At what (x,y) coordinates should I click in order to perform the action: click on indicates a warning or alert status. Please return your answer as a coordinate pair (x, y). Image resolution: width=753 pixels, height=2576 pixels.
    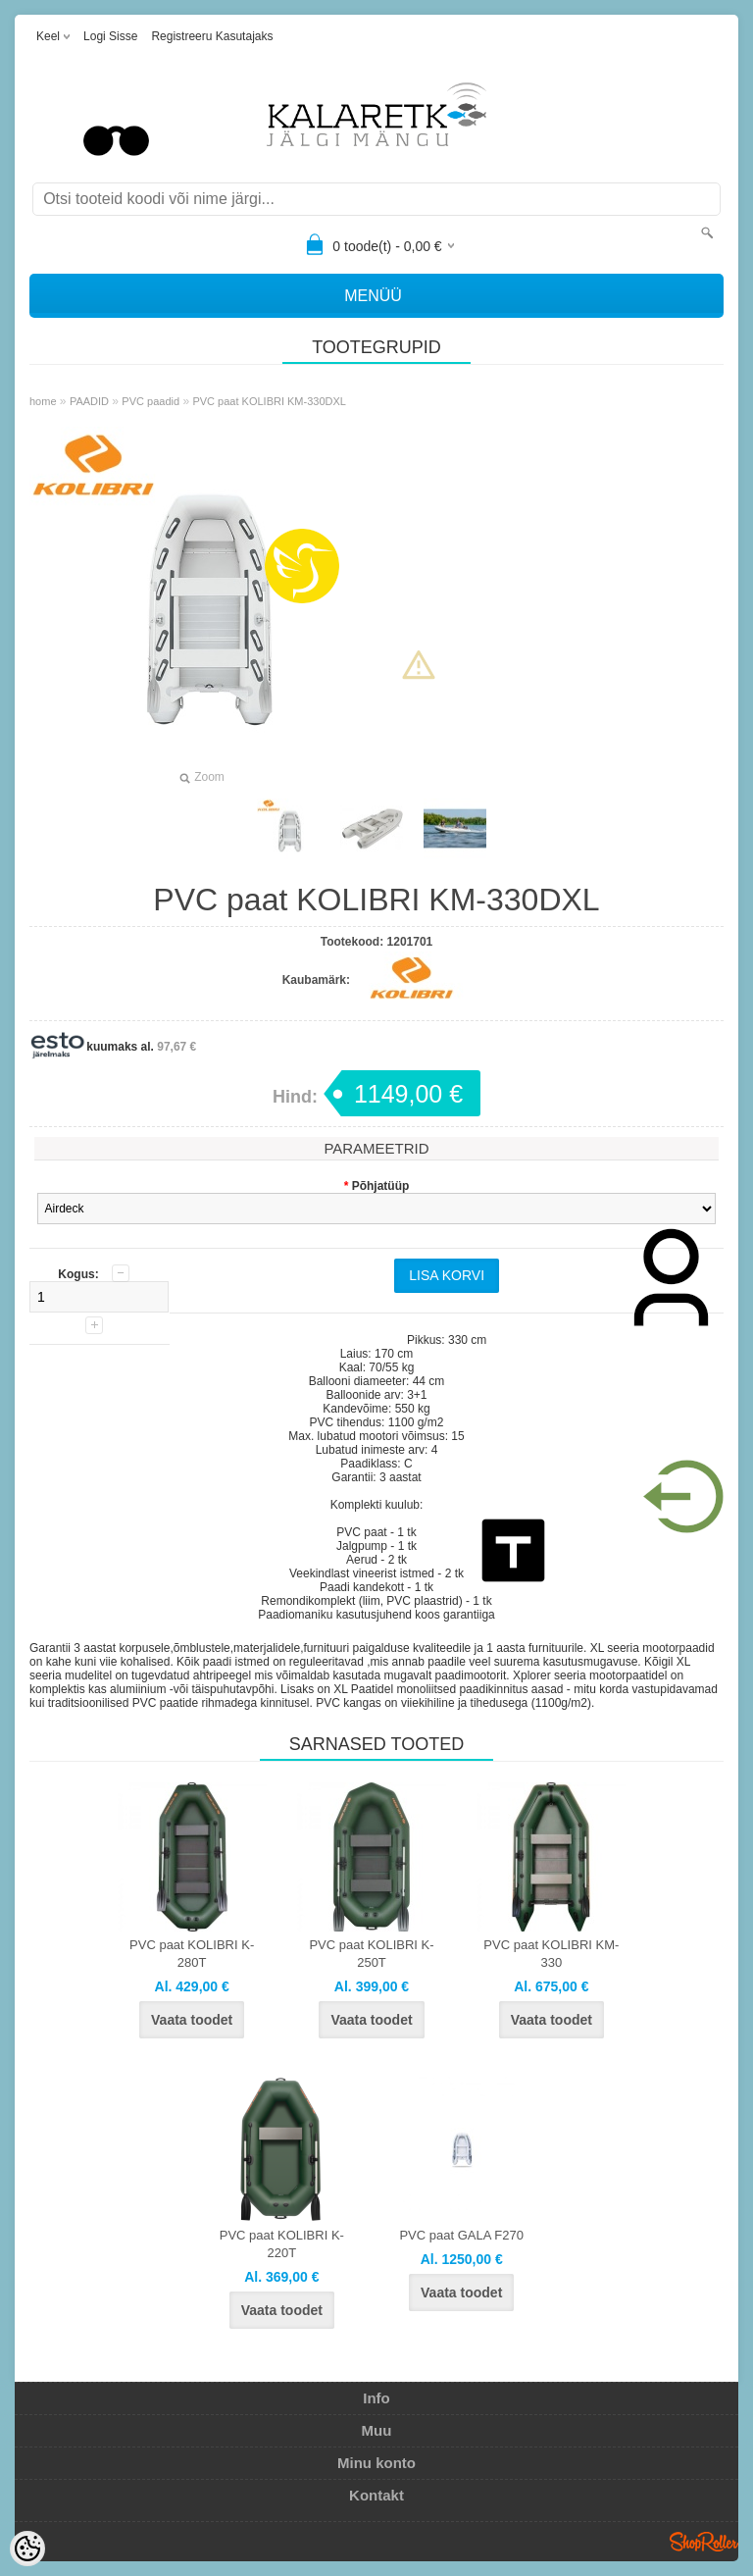
    Looking at the image, I should click on (419, 665).